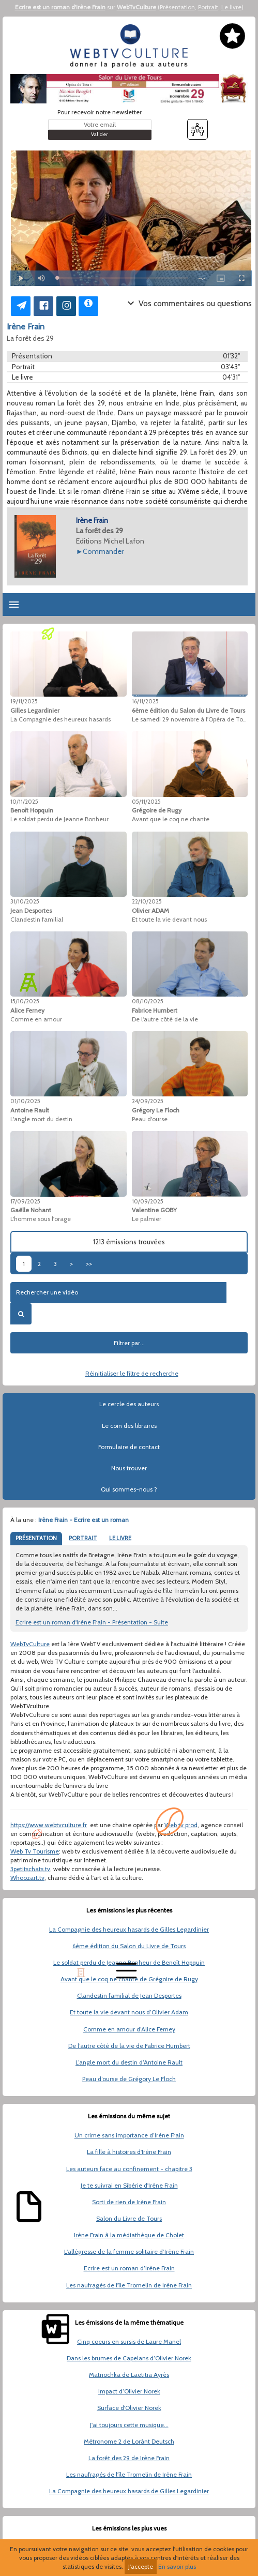 Image resolution: width=258 pixels, height=2576 pixels. What do you see at coordinates (232, 36) in the screenshot?
I see `mark item as favorite` at bounding box center [232, 36].